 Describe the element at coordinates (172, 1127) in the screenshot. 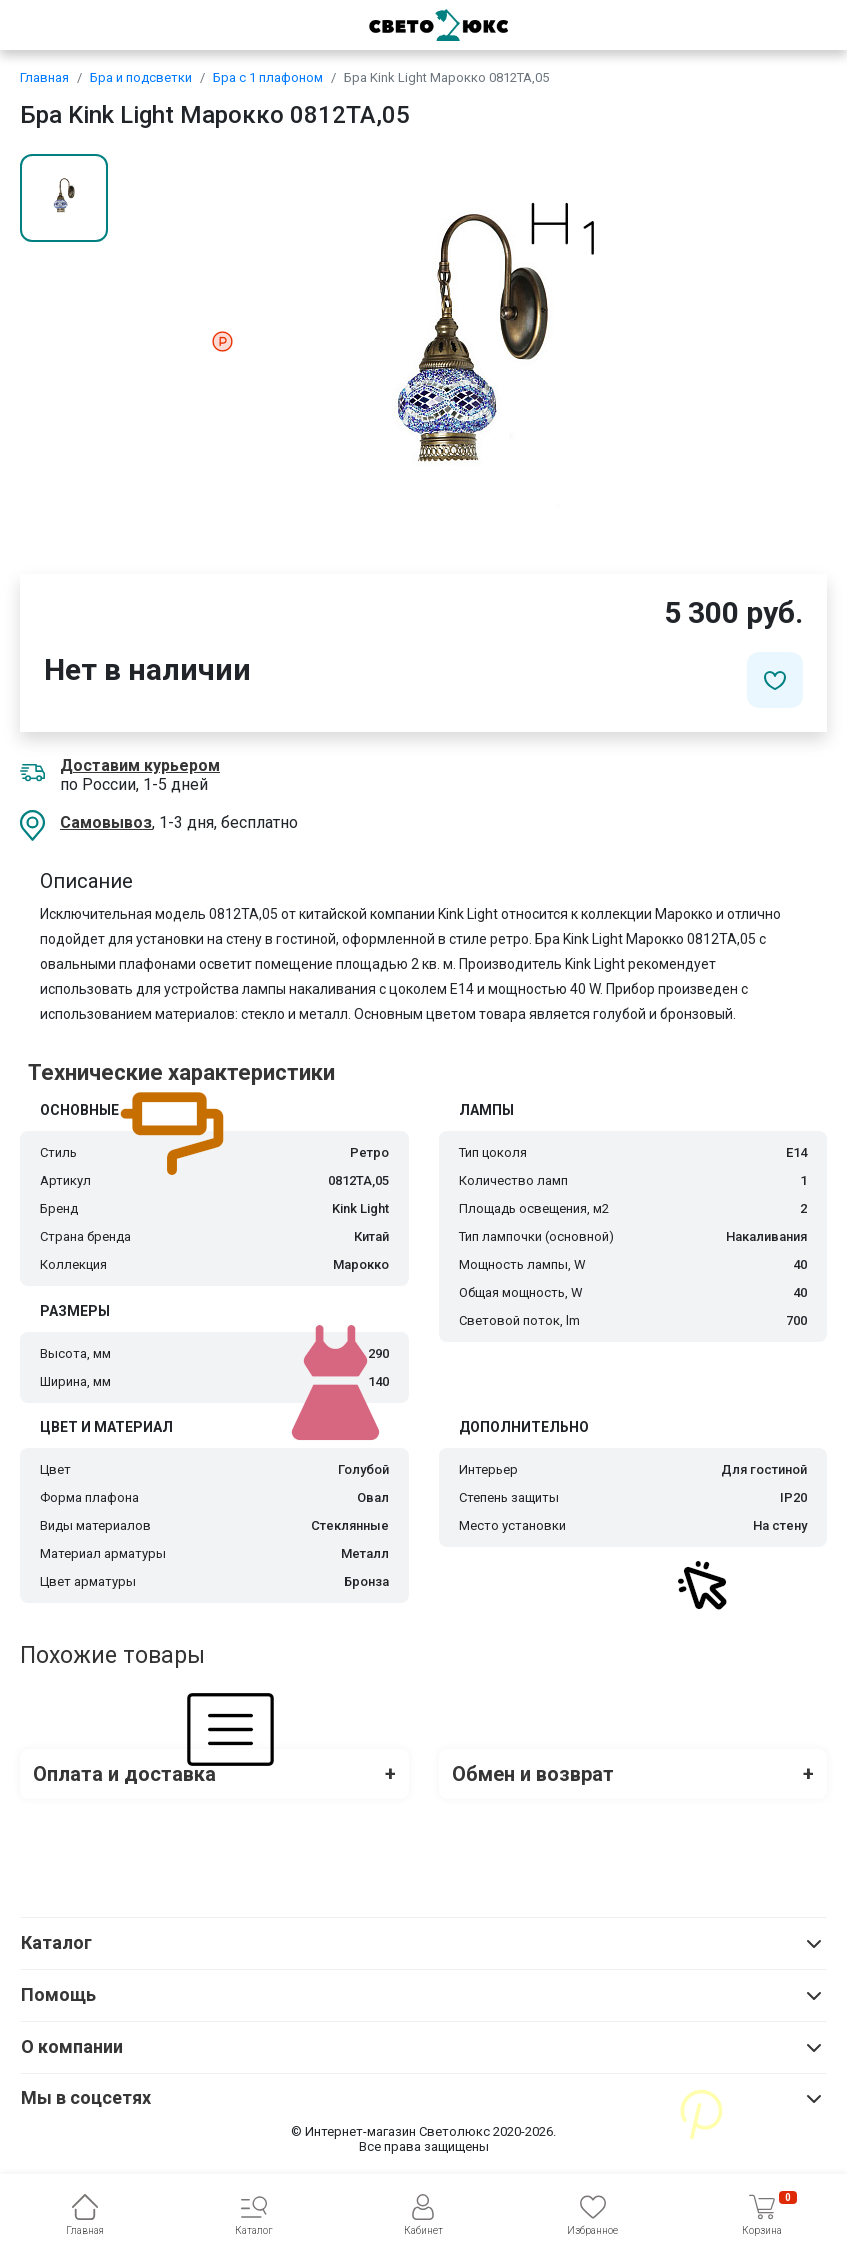

I see `customize theme or appearance settings` at that location.